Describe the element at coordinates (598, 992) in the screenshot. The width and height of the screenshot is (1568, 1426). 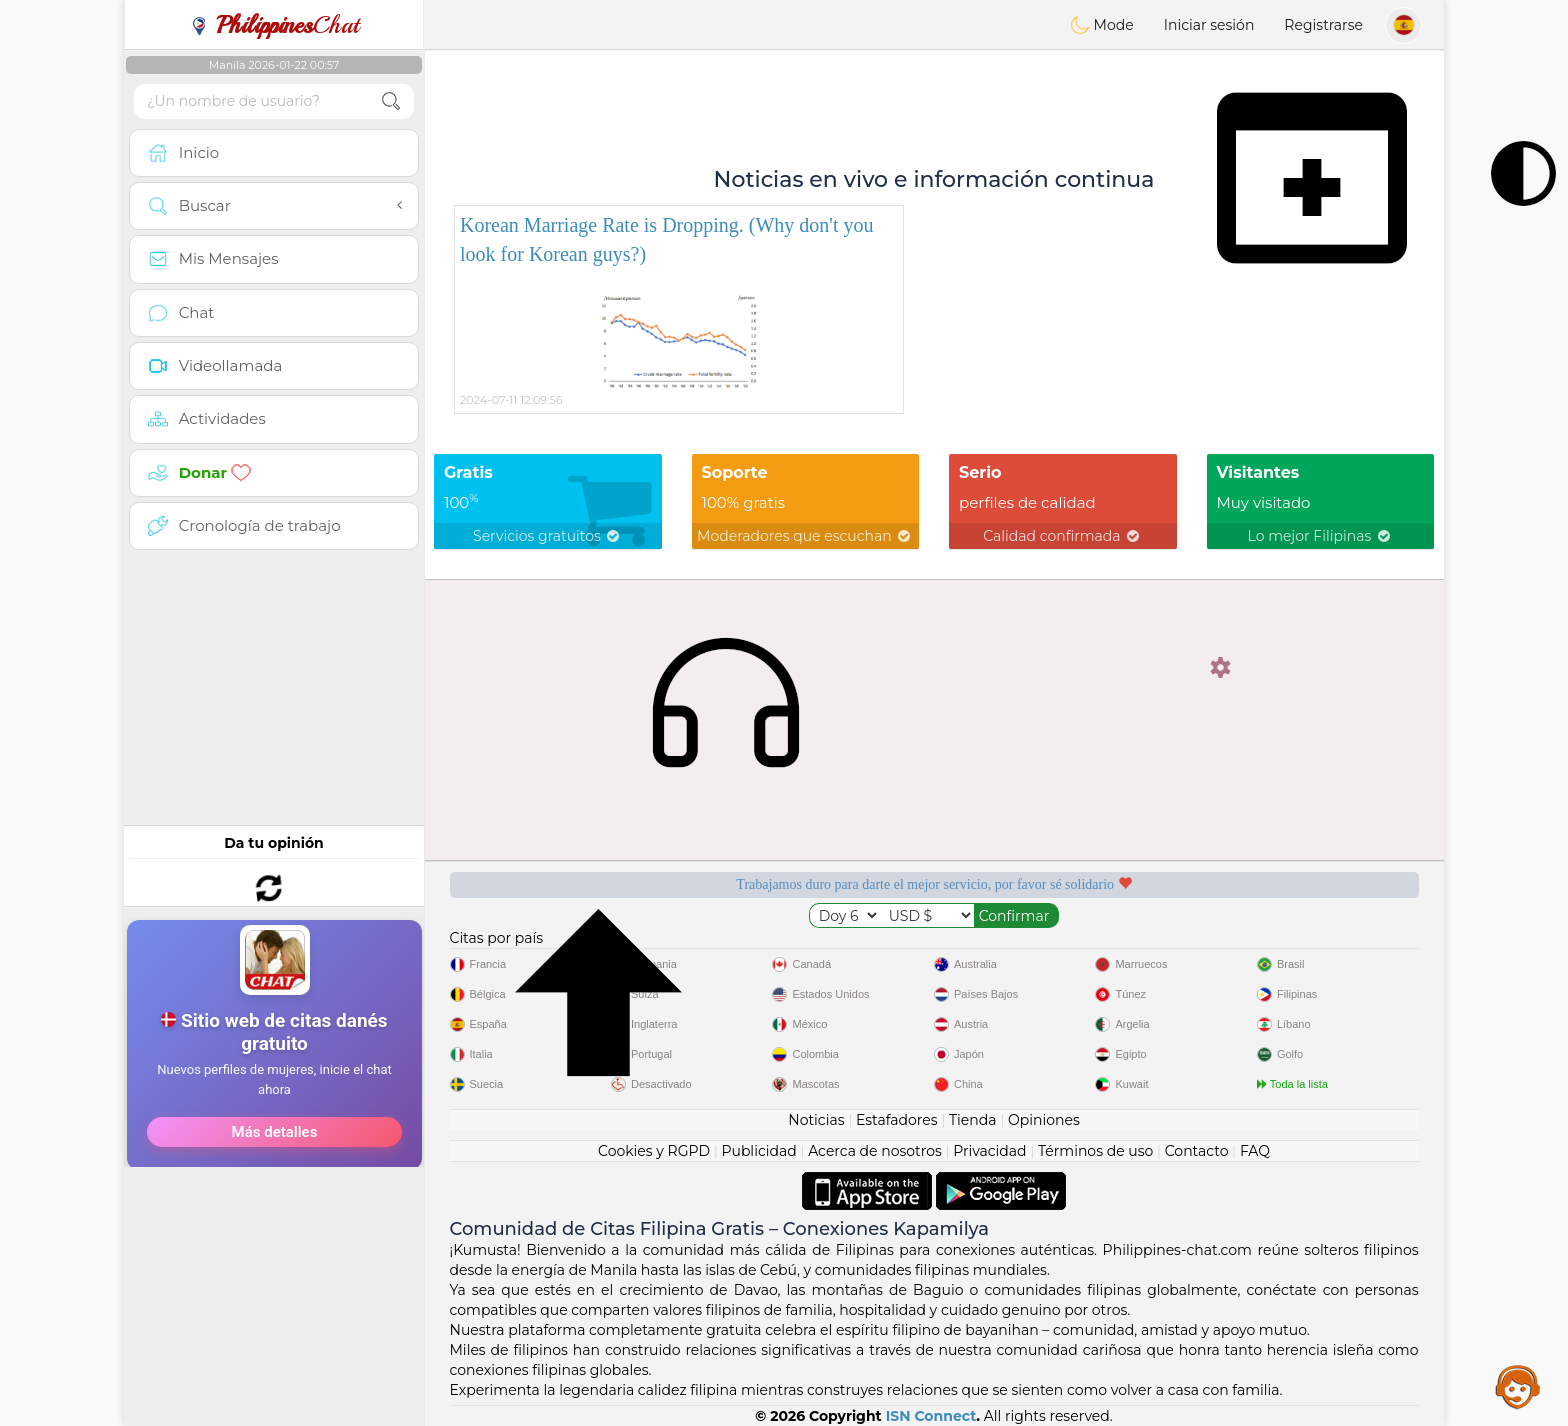
I see `scroll to top of page` at that location.